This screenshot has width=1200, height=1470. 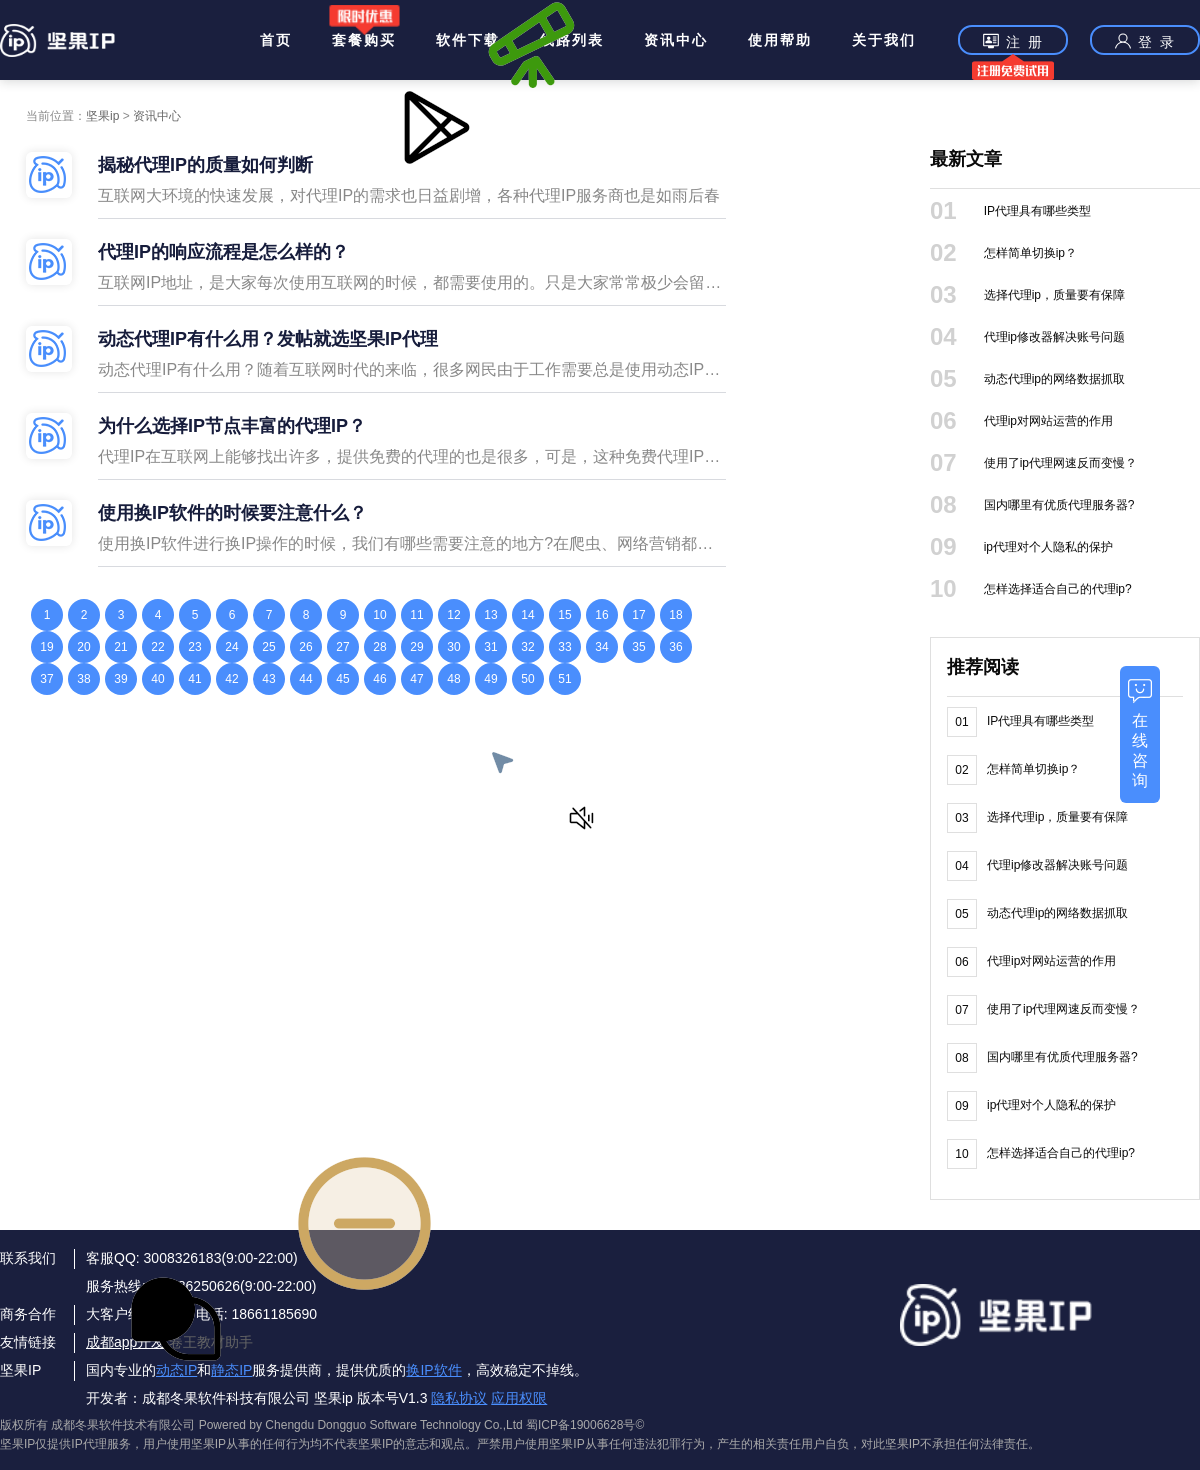 What do you see at coordinates (430, 127) in the screenshot?
I see `open google play store` at bounding box center [430, 127].